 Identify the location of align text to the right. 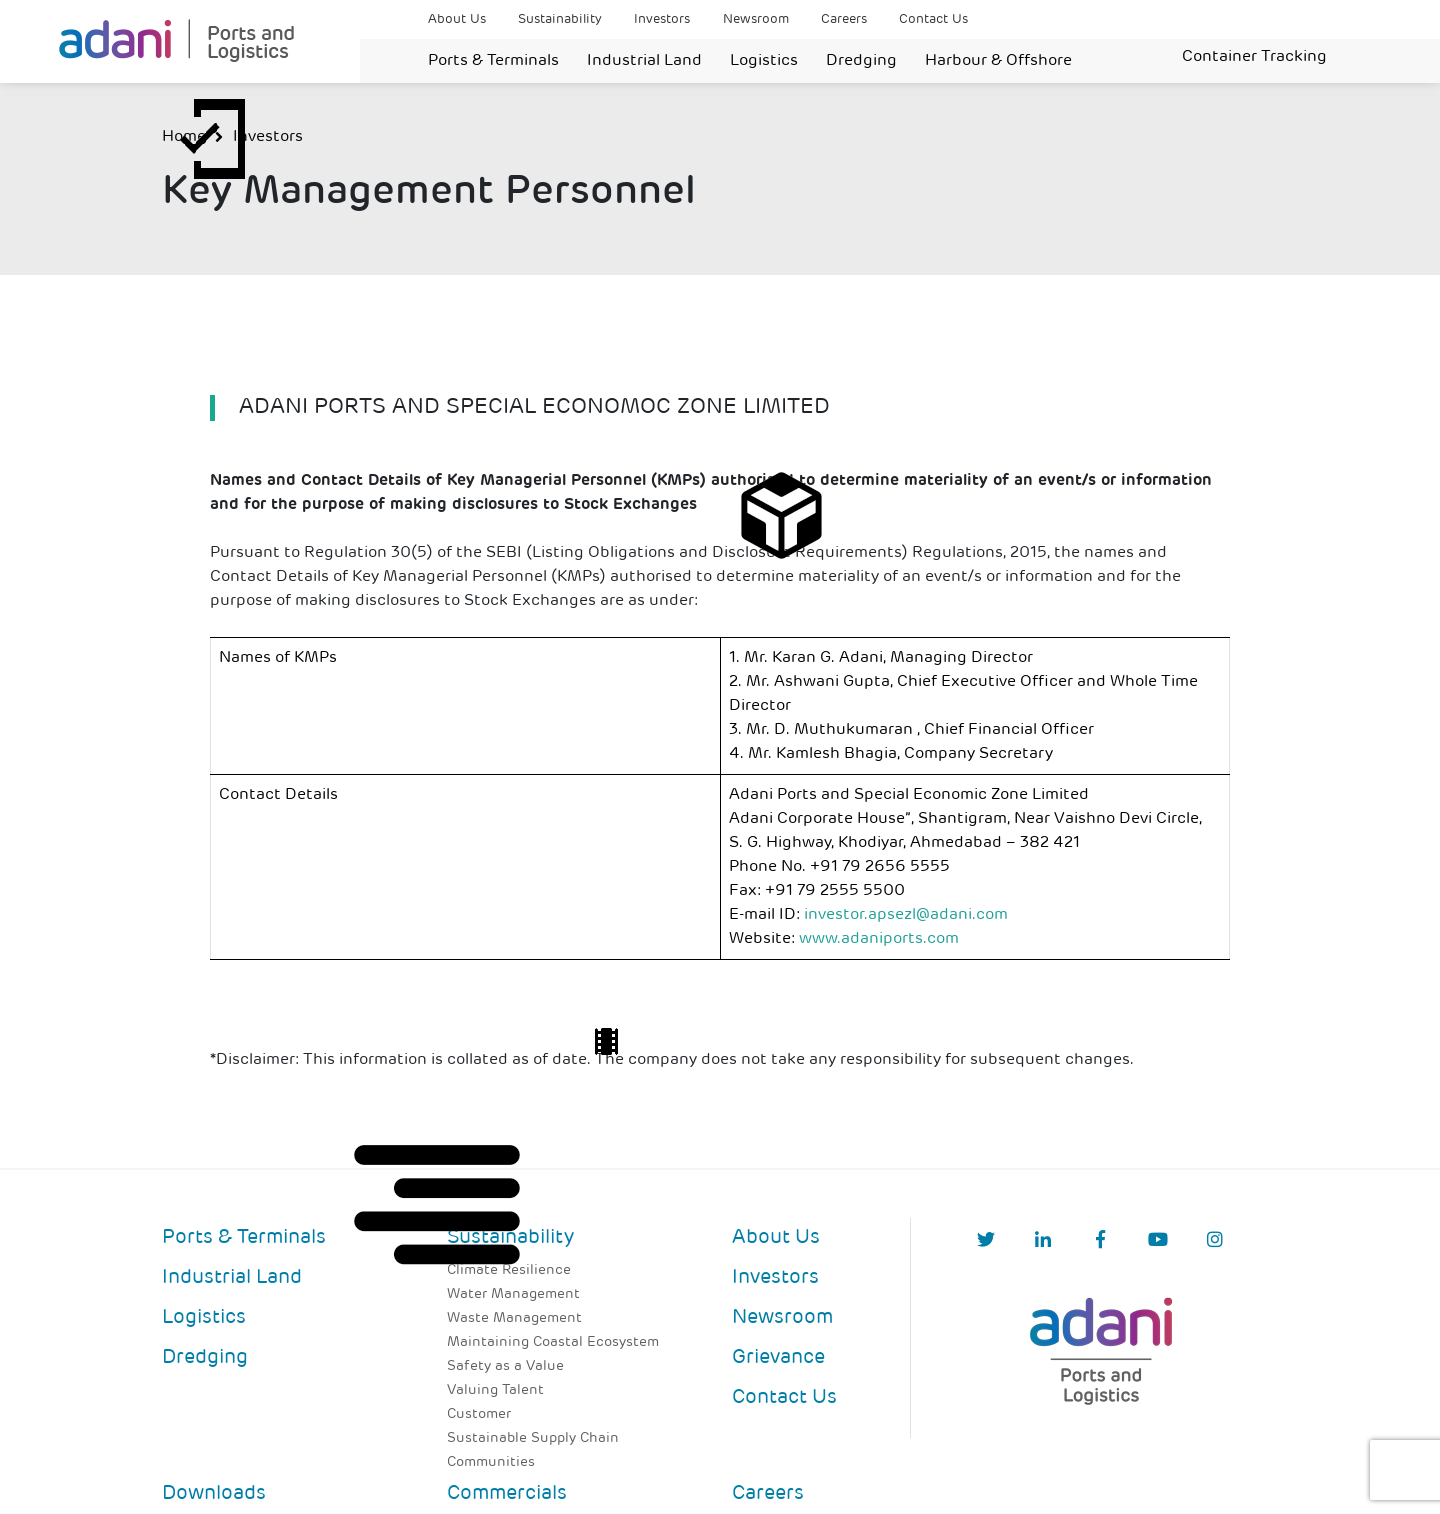
(437, 1208).